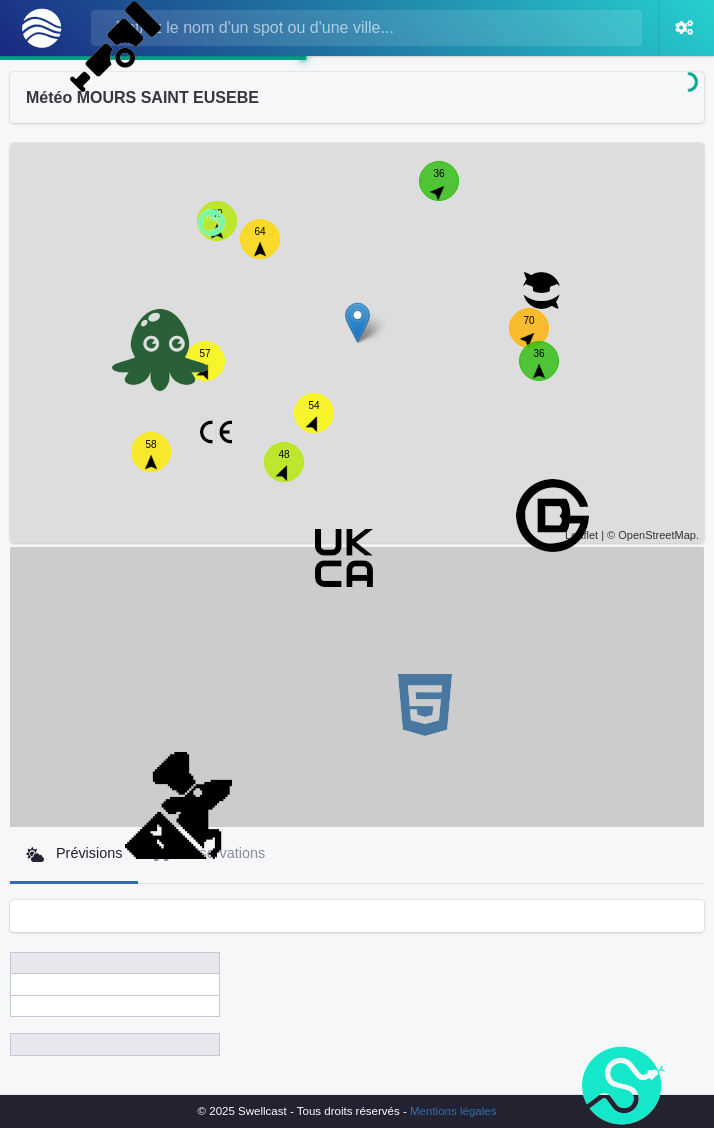  Describe the element at coordinates (344, 558) in the screenshot. I see `UKCA (UK Conformity Assessed) certification mark` at that location.